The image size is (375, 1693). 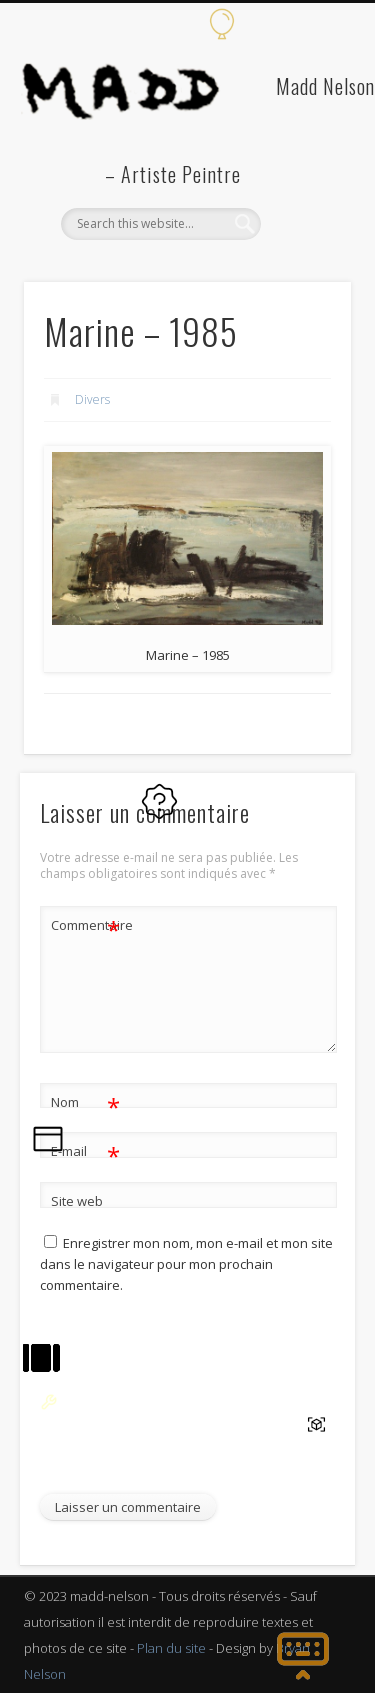 What do you see at coordinates (49, 1402) in the screenshot?
I see `access settings or configuration options` at bounding box center [49, 1402].